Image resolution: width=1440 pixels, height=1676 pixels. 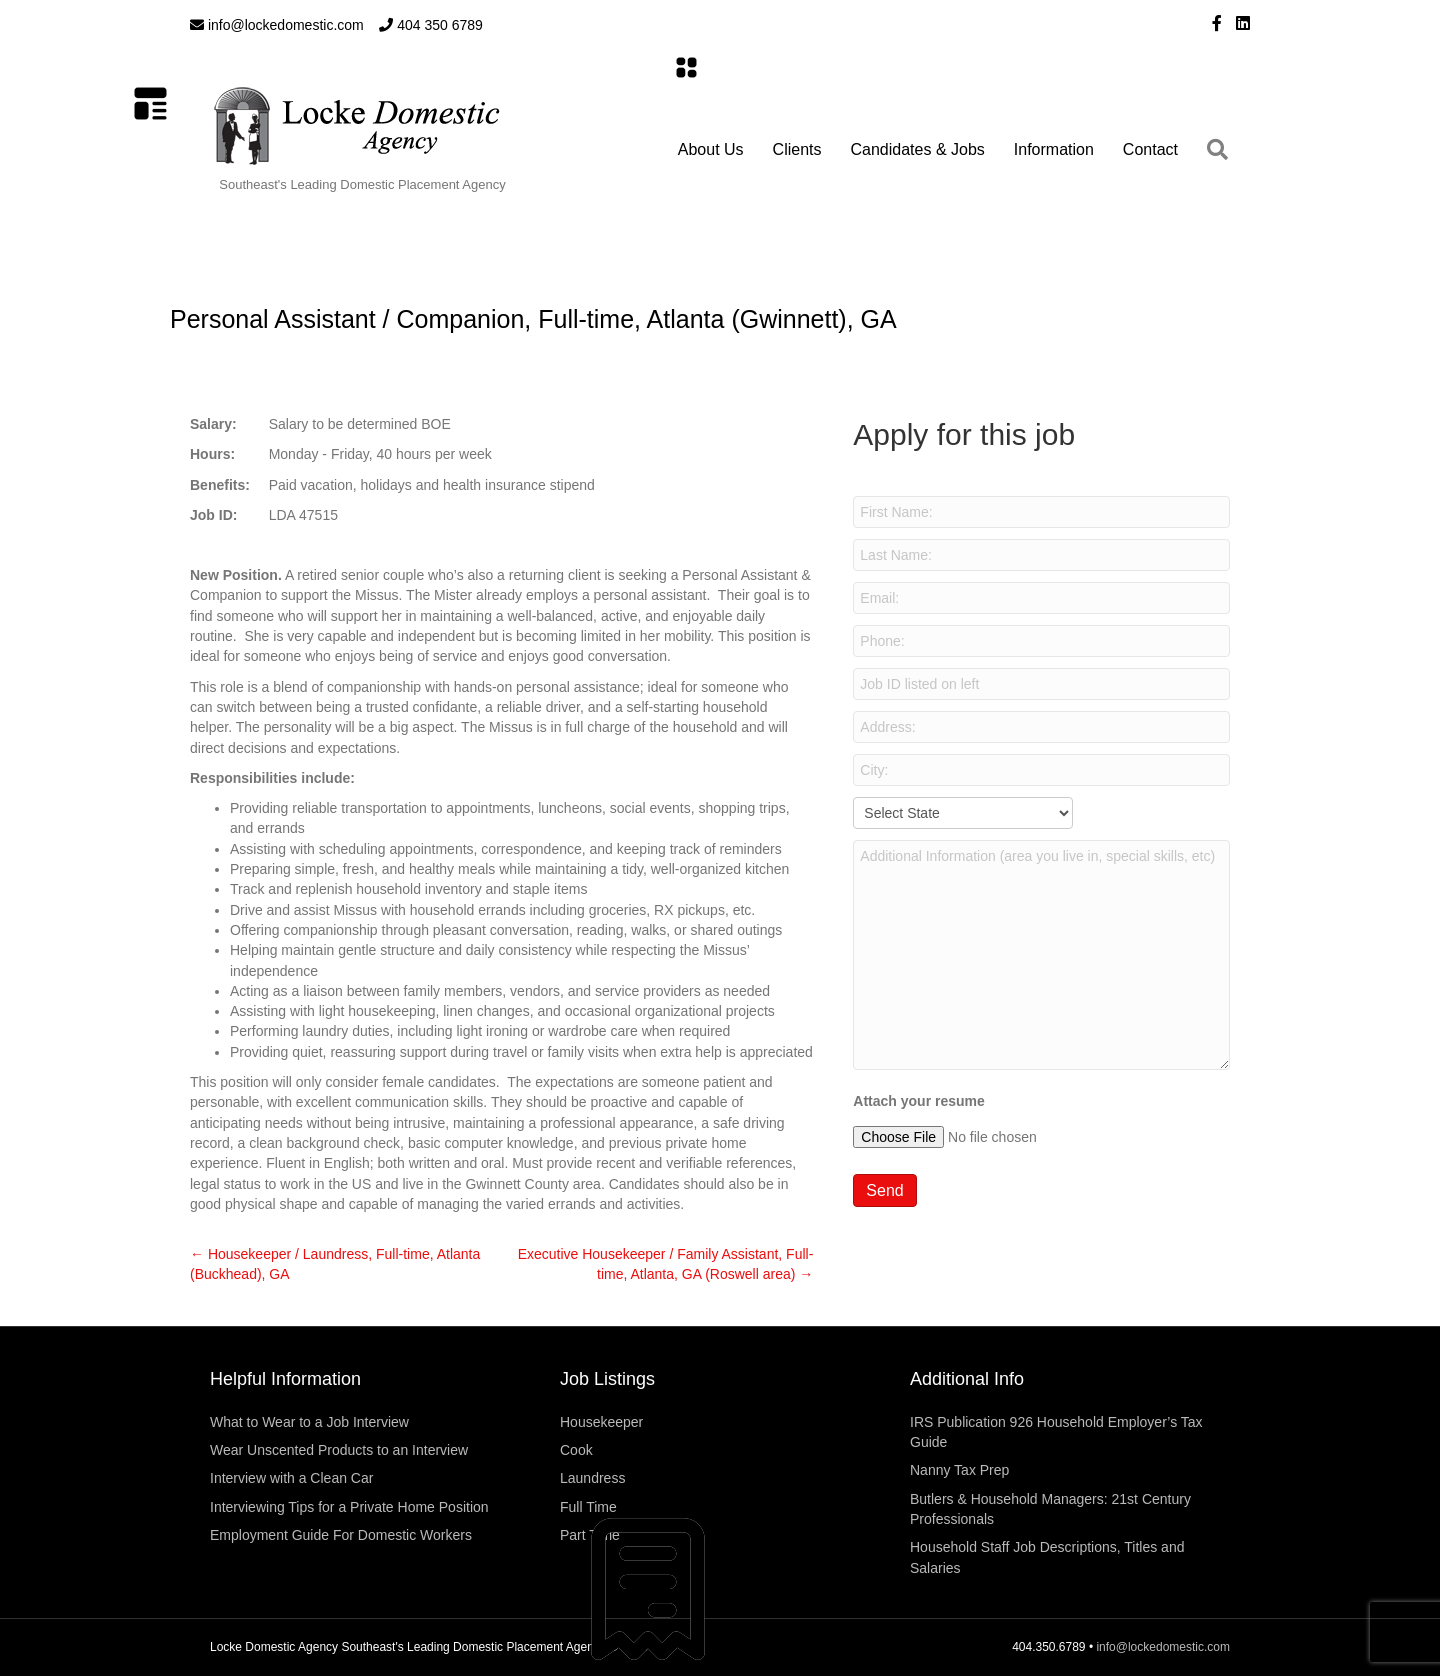 I want to click on view grid layout, so click(x=686, y=67).